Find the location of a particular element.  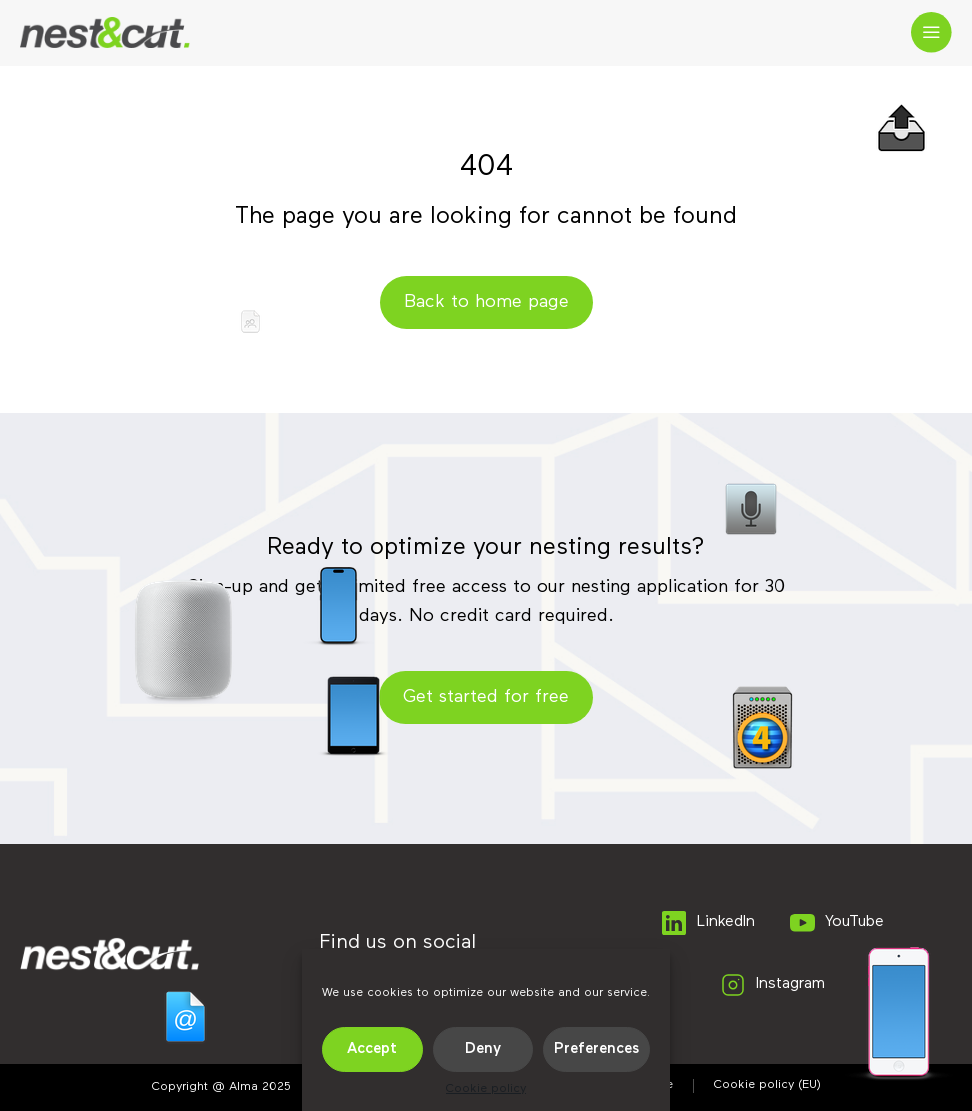

activate voice dictation is located at coordinates (751, 509).